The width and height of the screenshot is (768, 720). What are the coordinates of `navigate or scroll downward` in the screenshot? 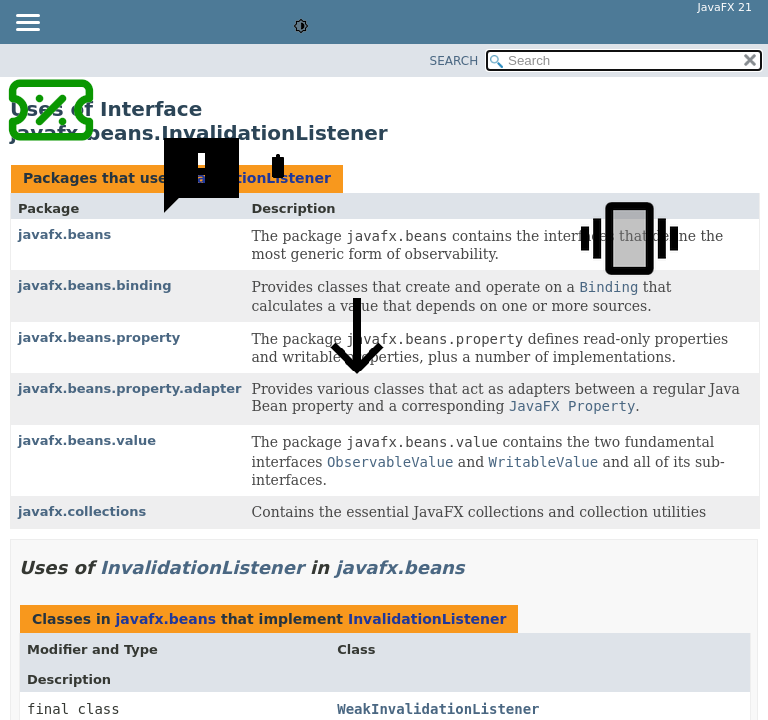 It's located at (357, 336).